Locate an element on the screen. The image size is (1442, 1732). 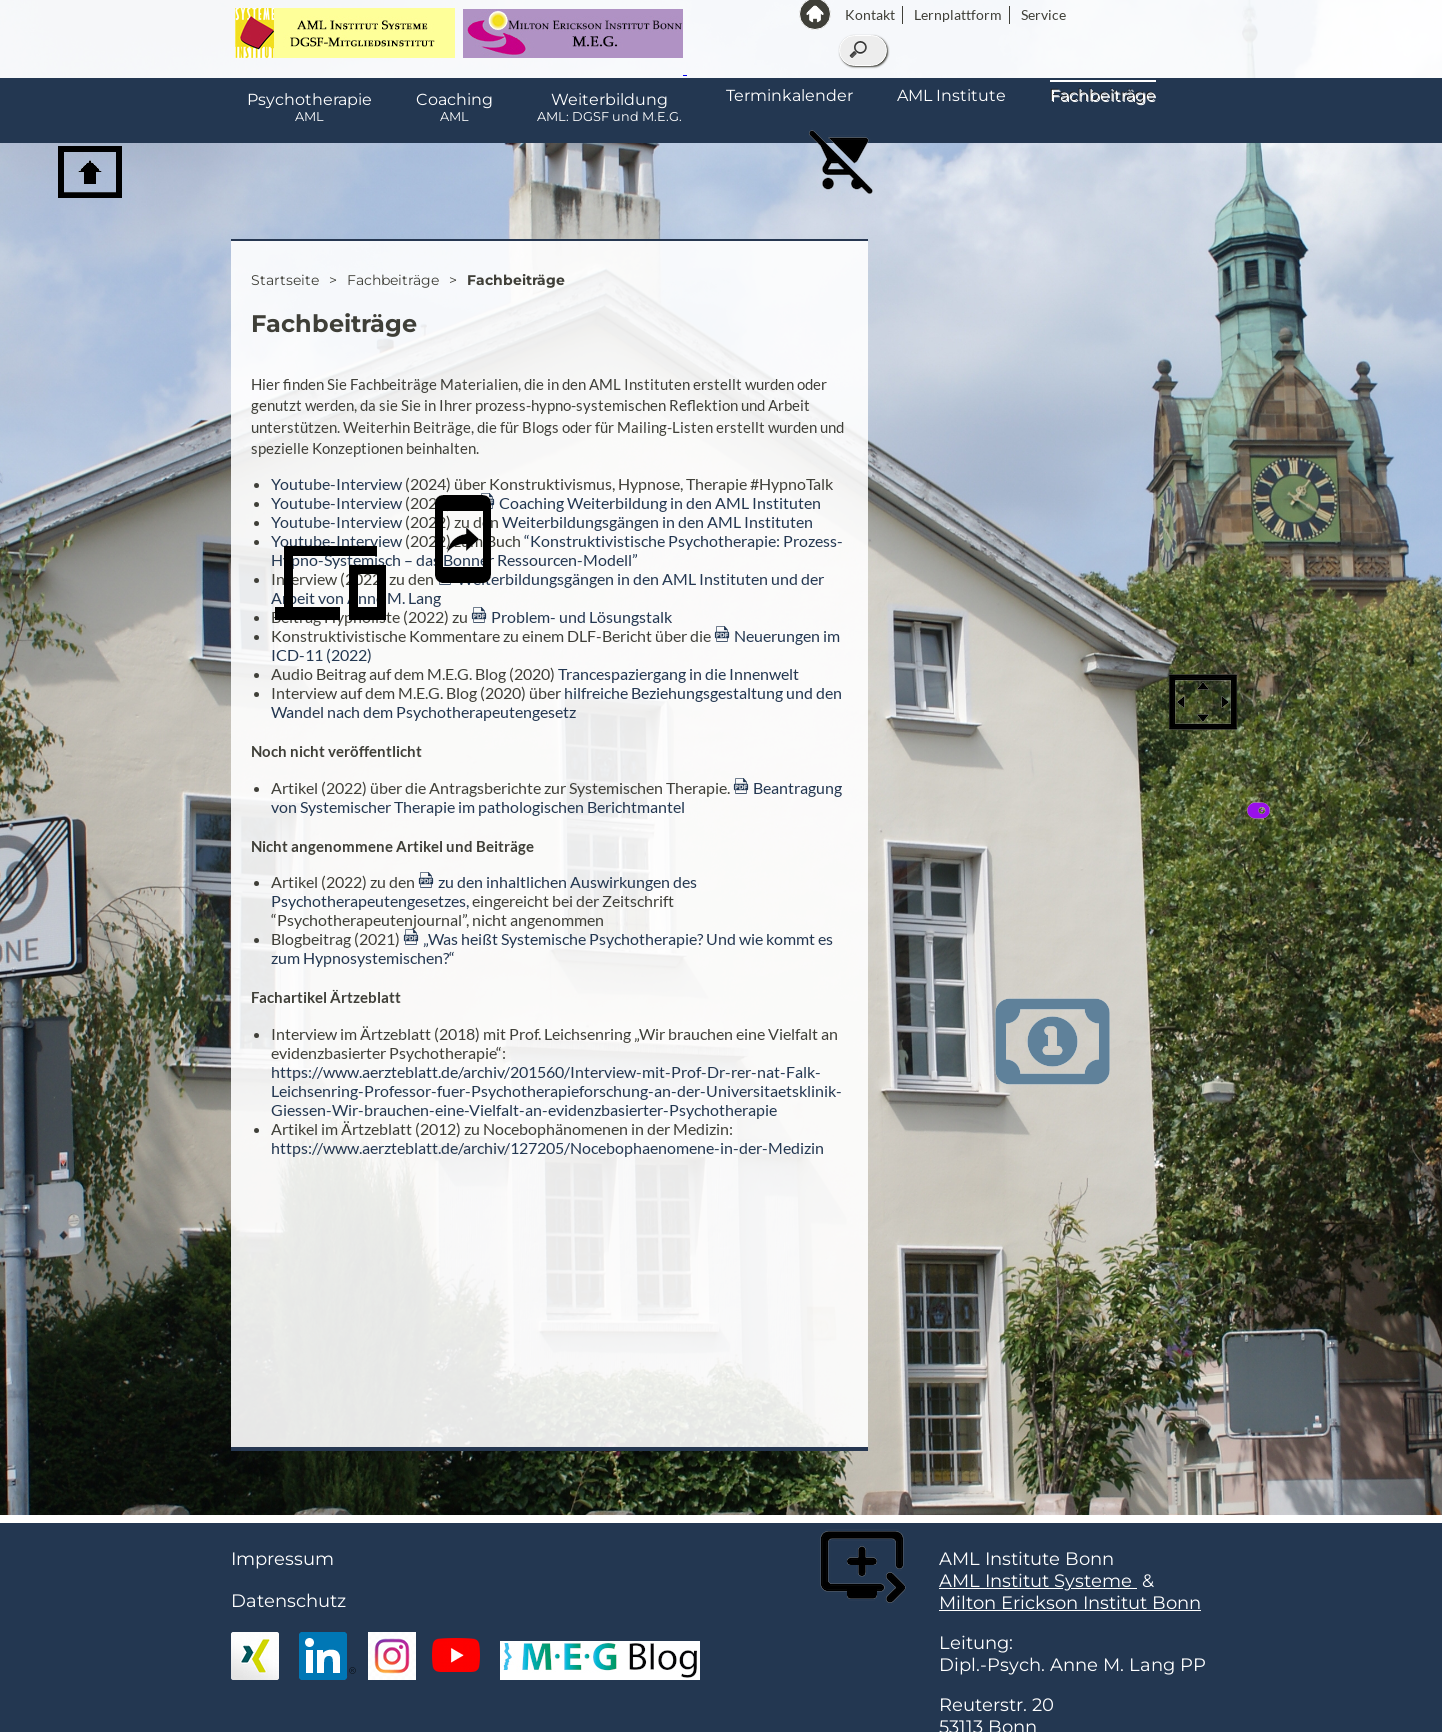
remove item from shopping cart is located at coordinates (842, 160).